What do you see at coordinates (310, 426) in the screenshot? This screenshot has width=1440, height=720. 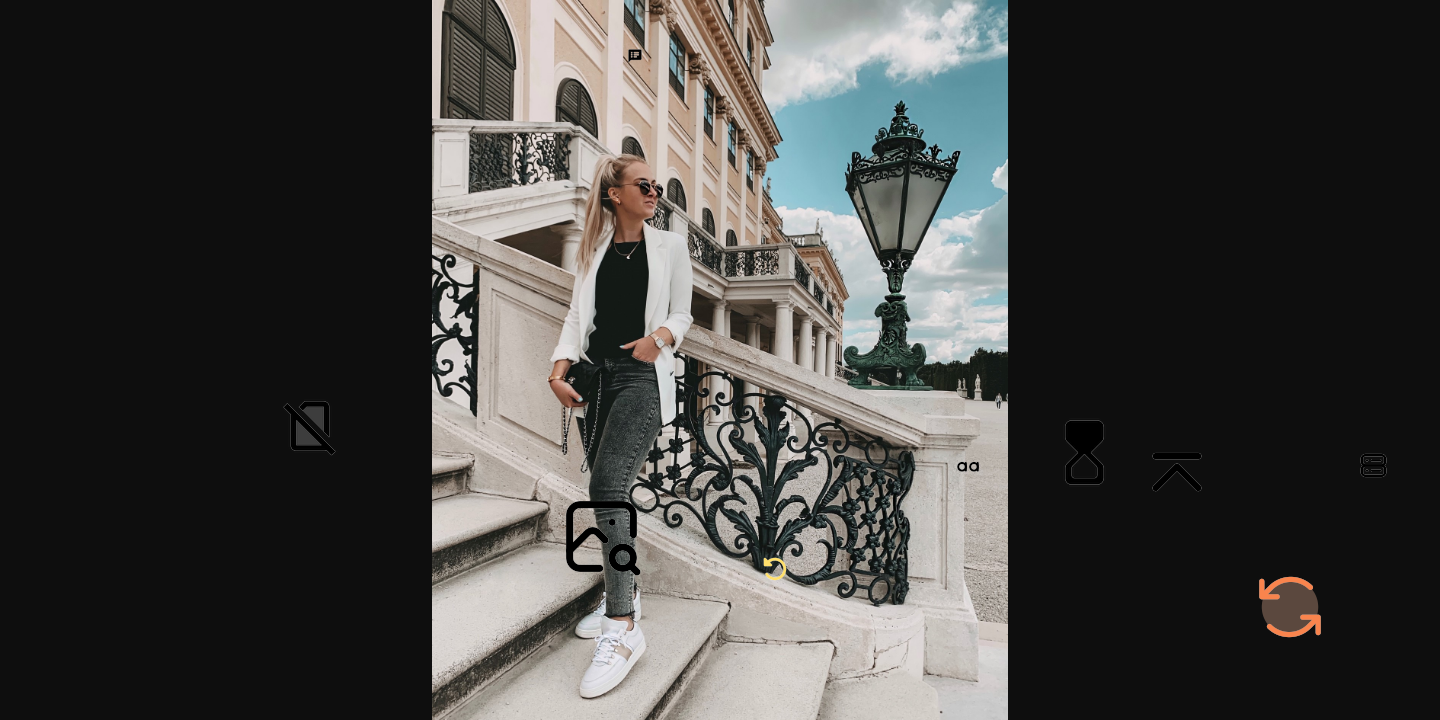 I see `indicates no sim card detected` at bounding box center [310, 426].